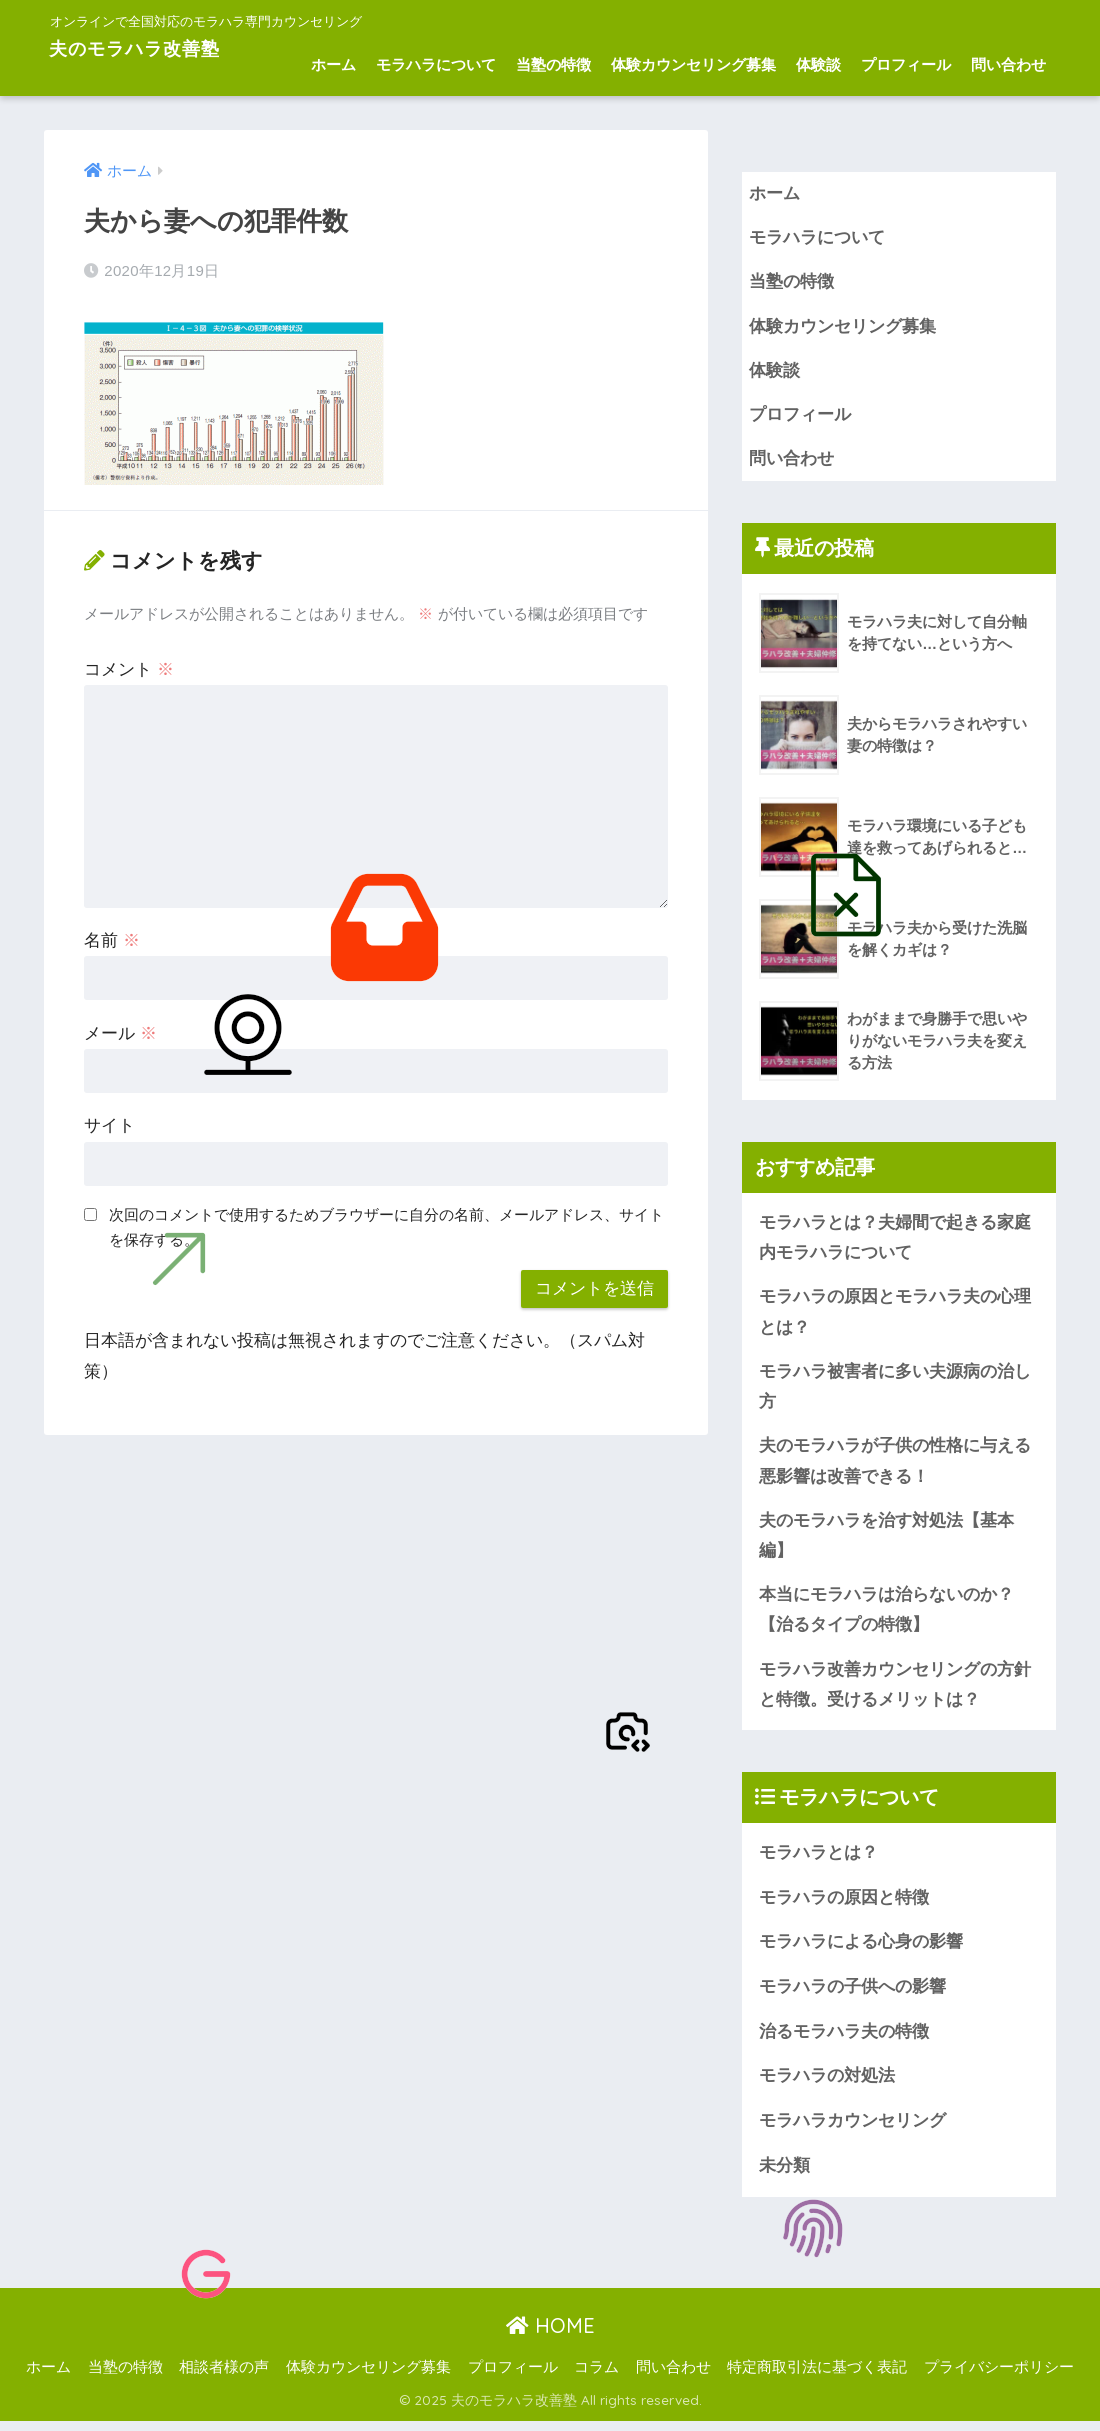 This screenshot has width=1100, height=2431. I want to click on authenticate with biometric fingerprint, so click(813, 2228).